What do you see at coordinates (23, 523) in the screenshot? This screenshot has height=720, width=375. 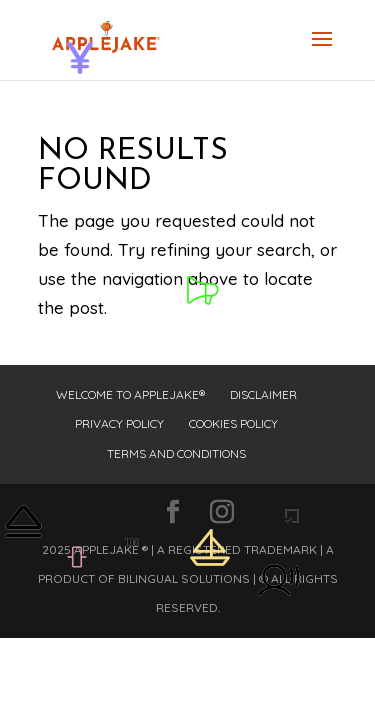 I see `eject media or disc` at bounding box center [23, 523].